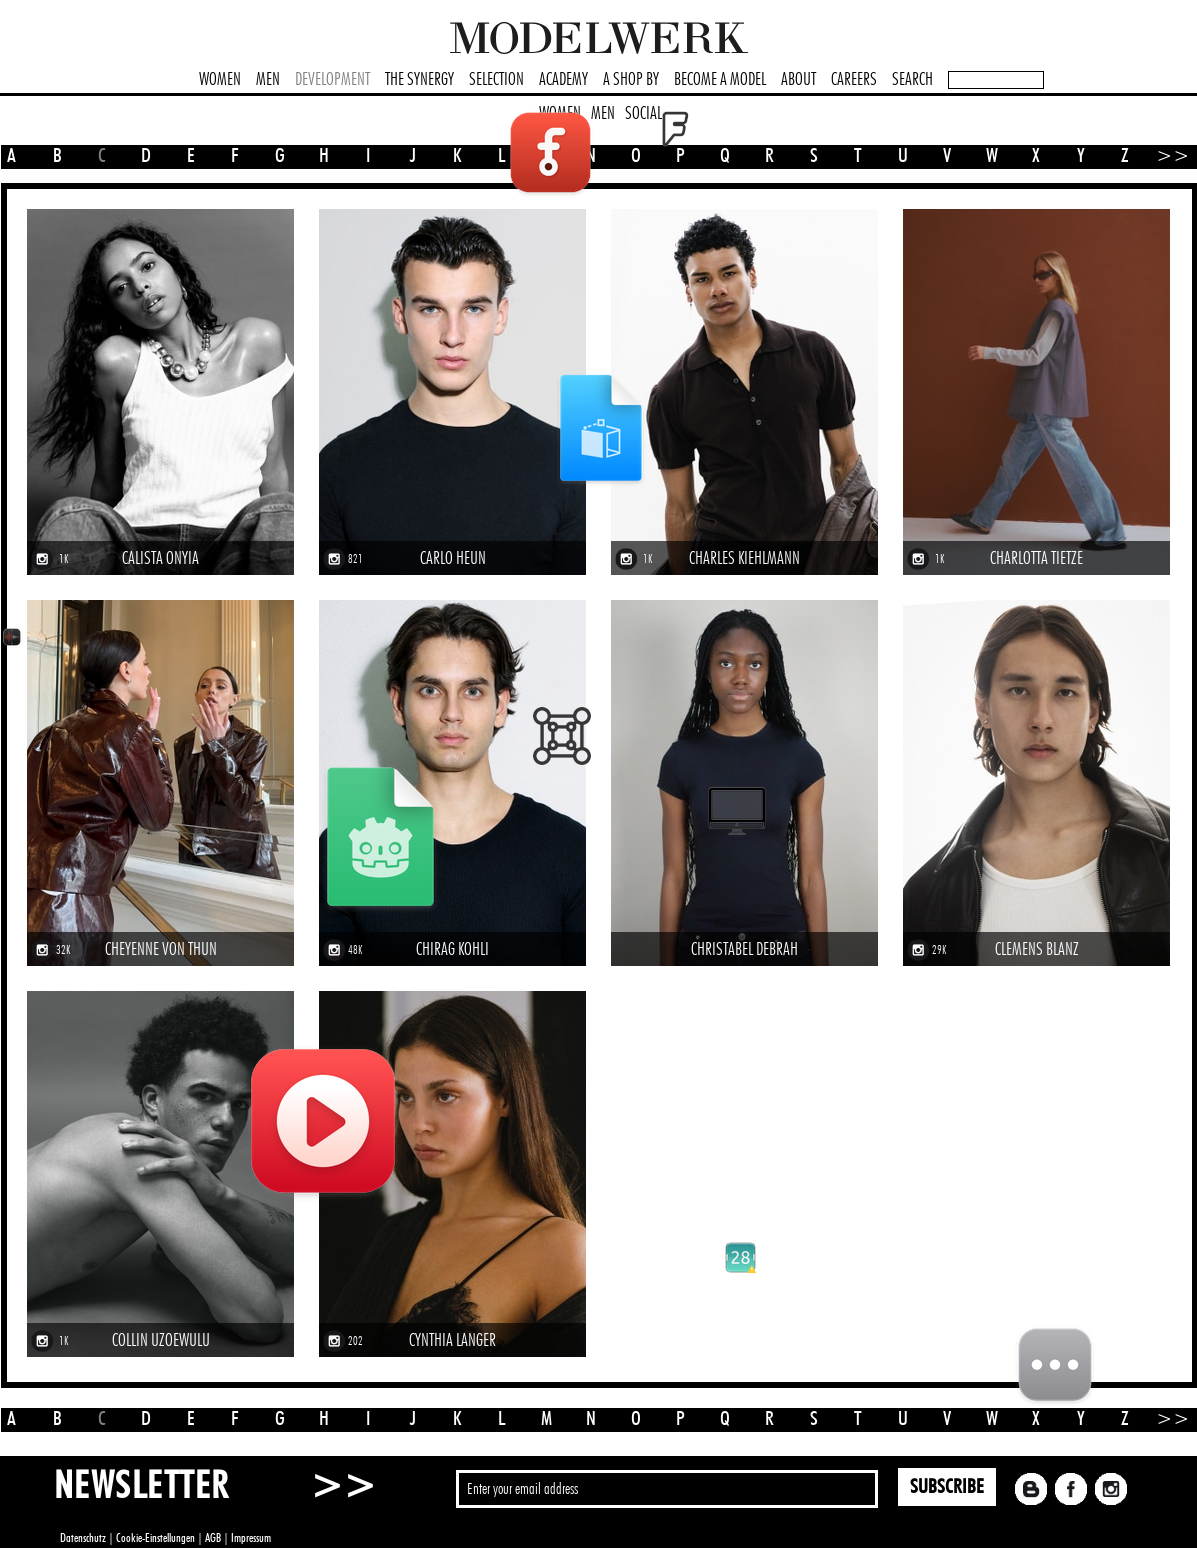 The height and width of the screenshot is (1548, 1197). I want to click on open additional menu options, so click(1055, 1366).